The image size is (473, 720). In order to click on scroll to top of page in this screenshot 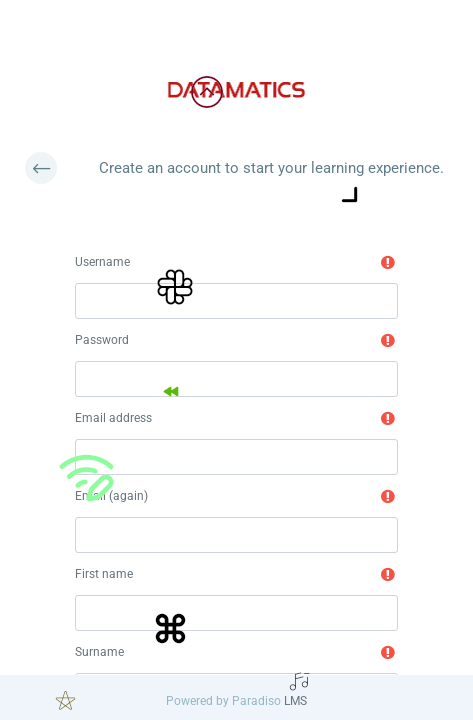, I will do `click(207, 92)`.